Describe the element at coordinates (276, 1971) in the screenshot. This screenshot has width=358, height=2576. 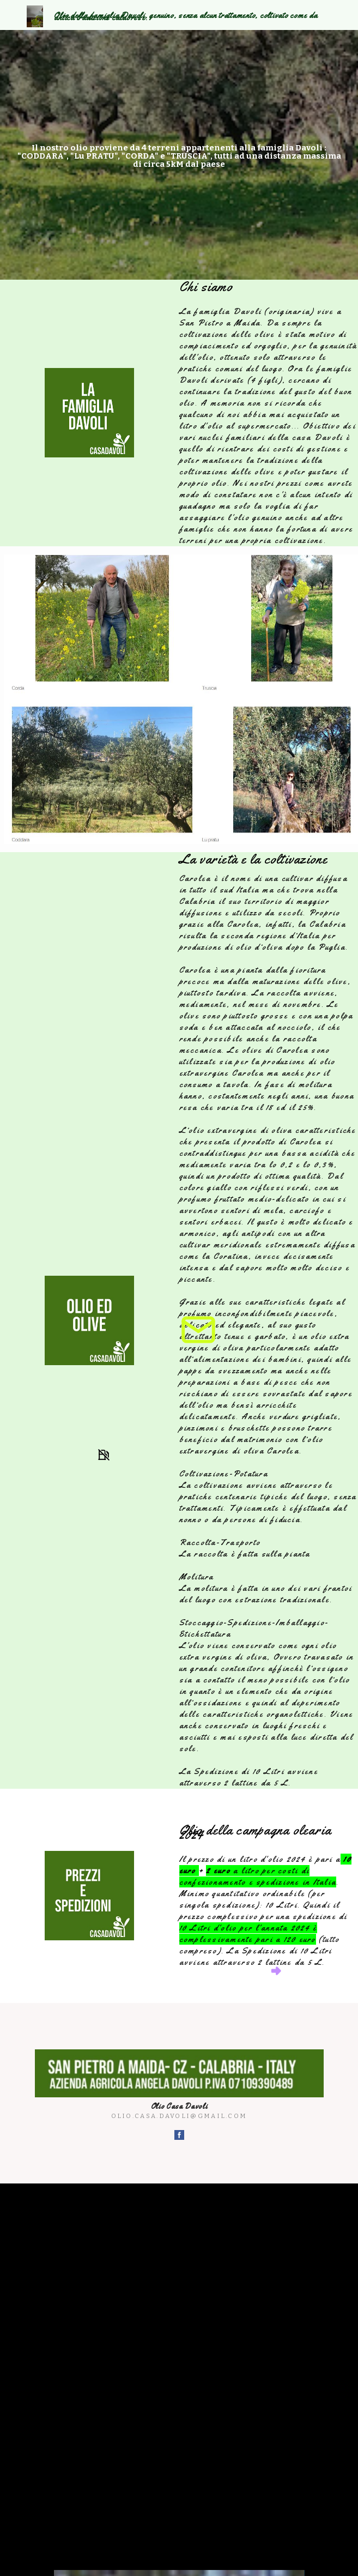
I see `navigate to the next item or page` at that location.